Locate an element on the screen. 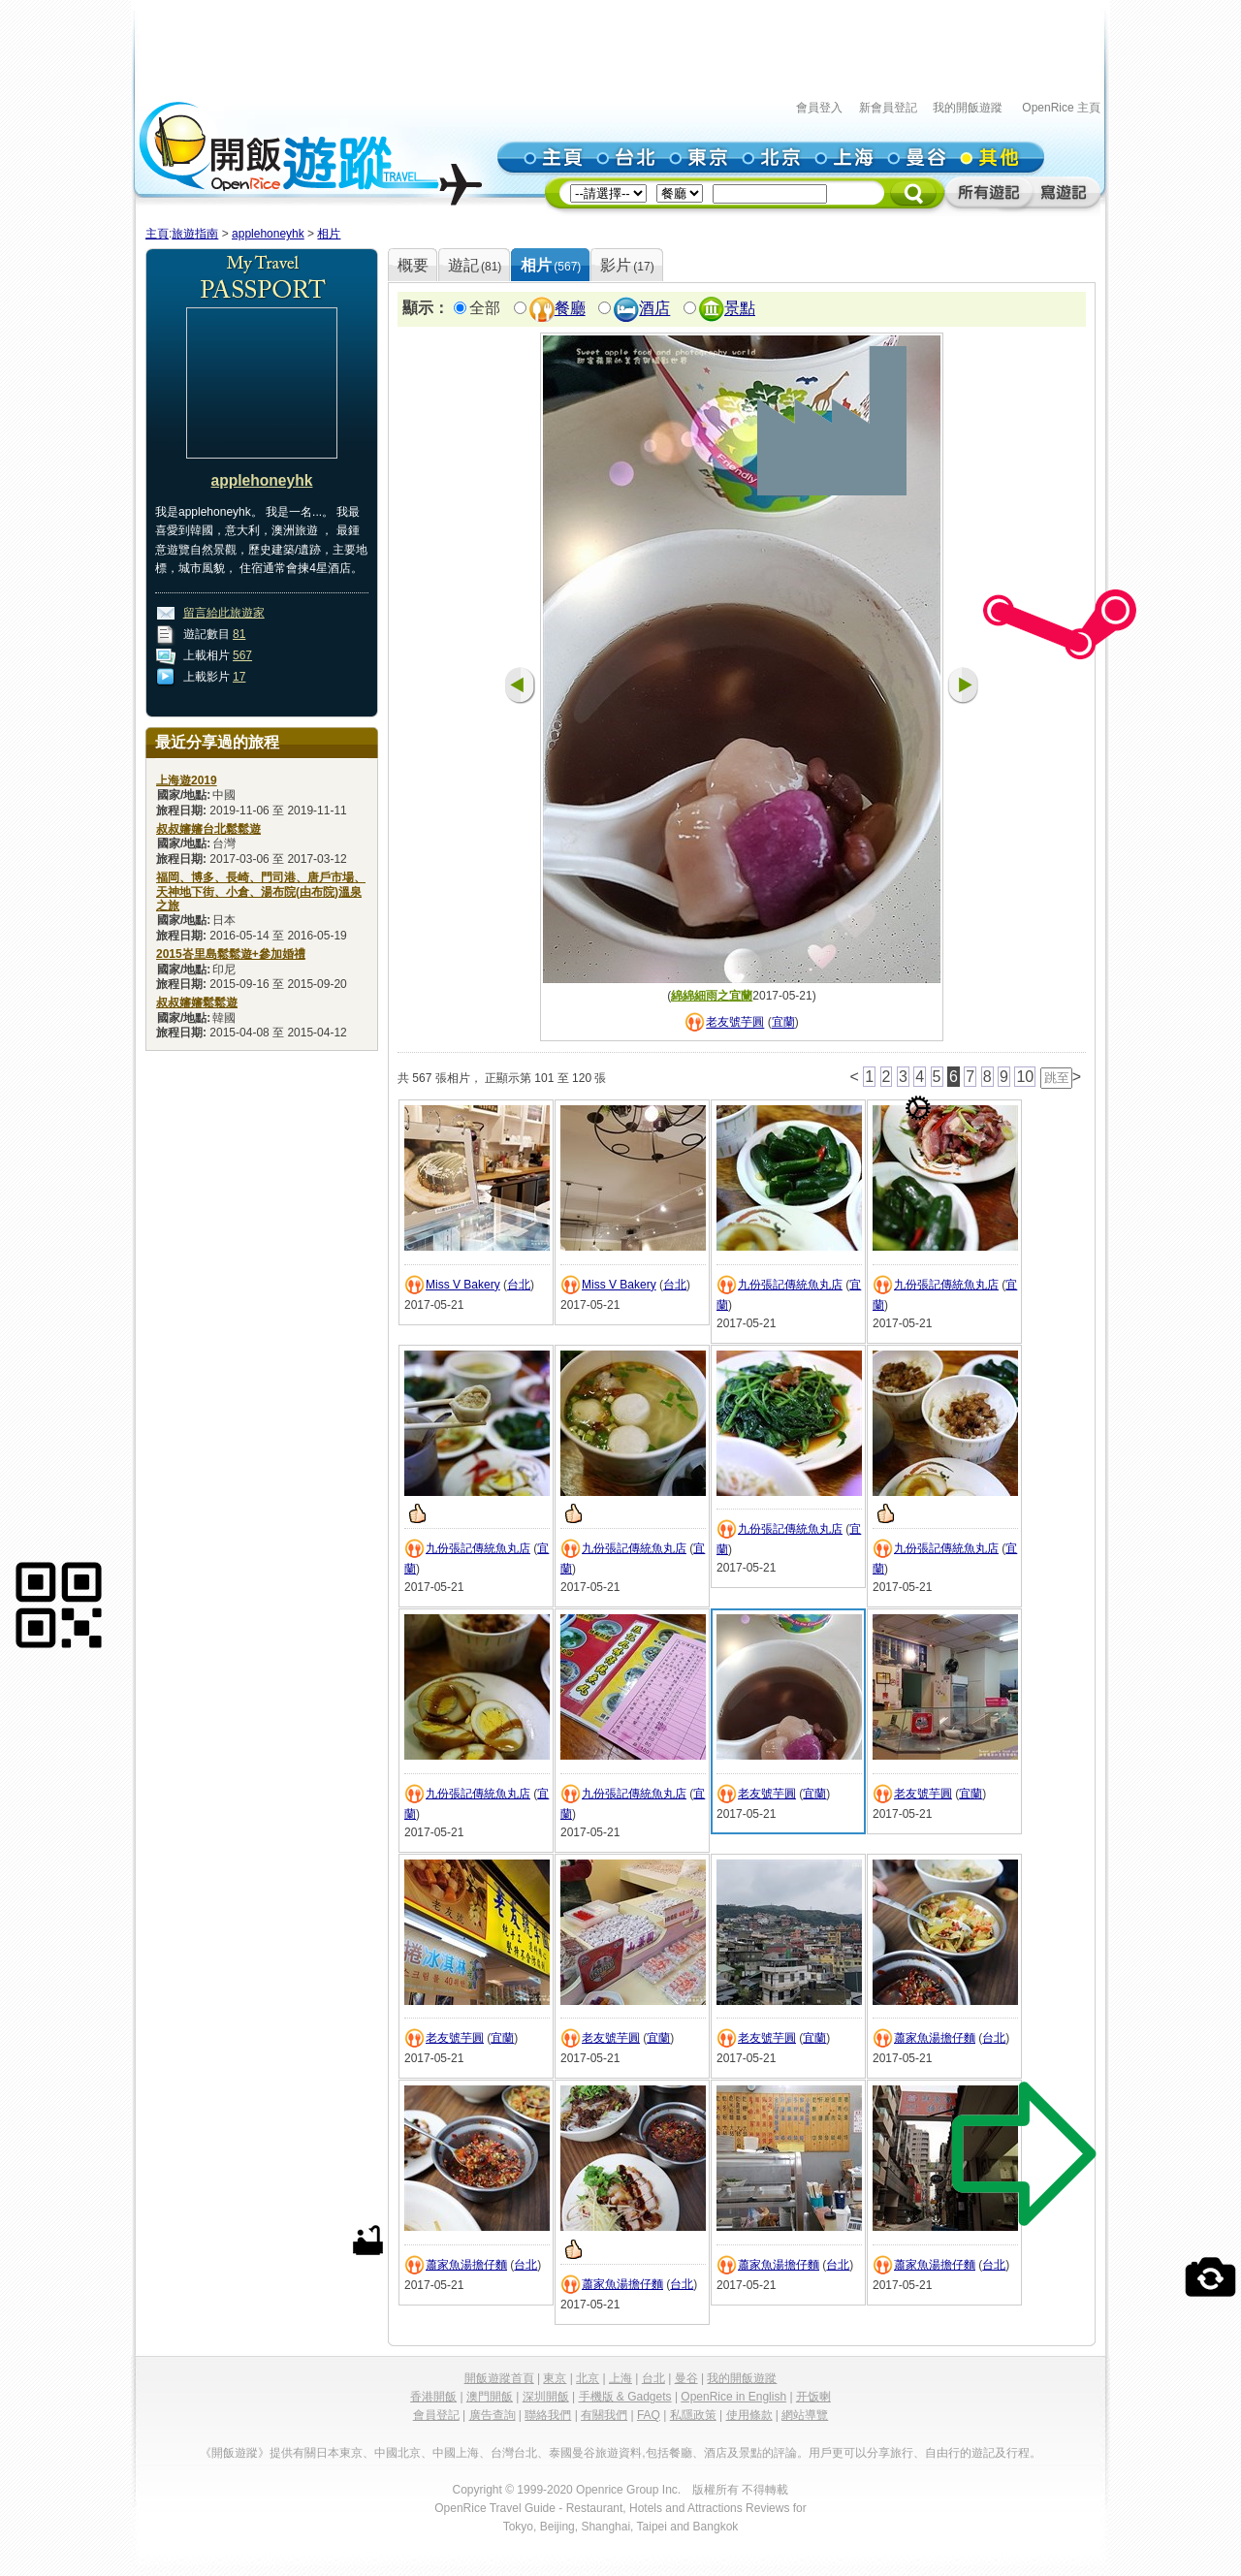 The image size is (1241, 2576). switch between front and rear camera is located at coordinates (1210, 2276).